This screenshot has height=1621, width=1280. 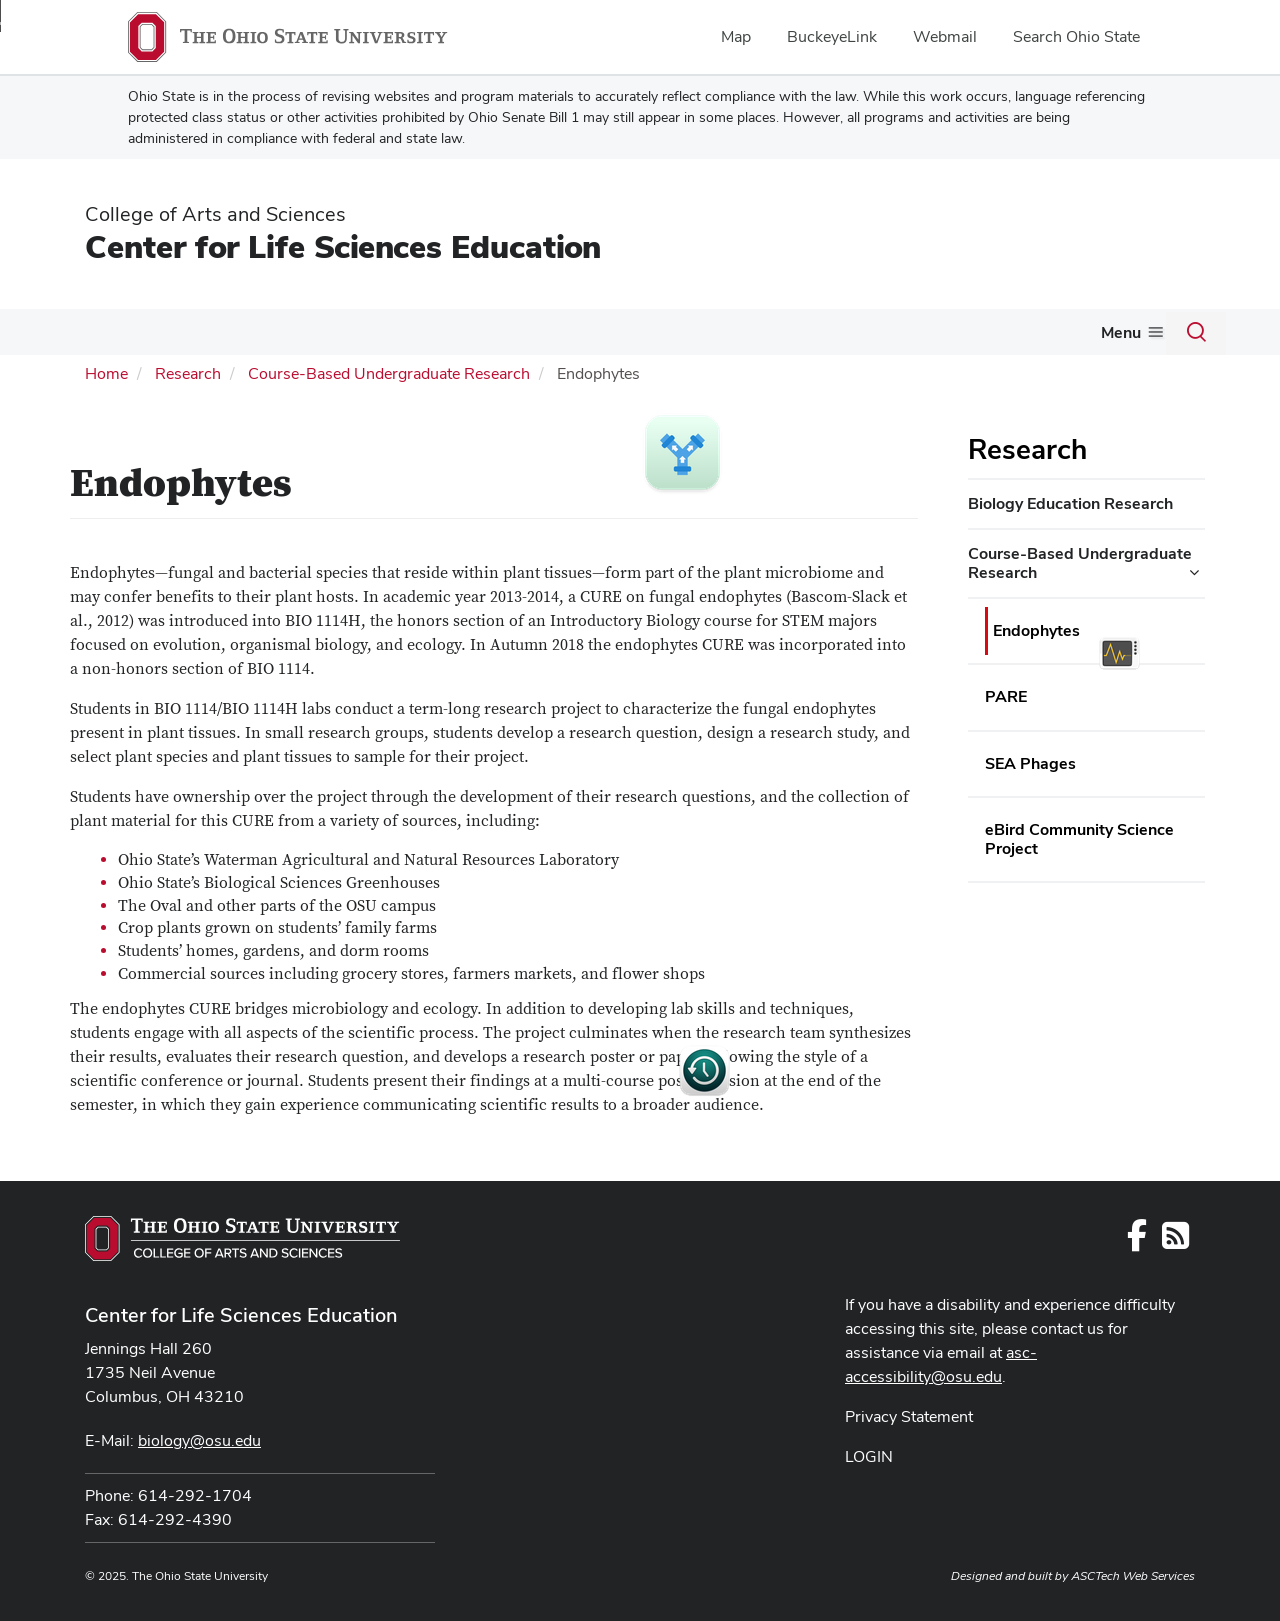 I want to click on open junction app for choosing which app opens links, so click(x=682, y=452).